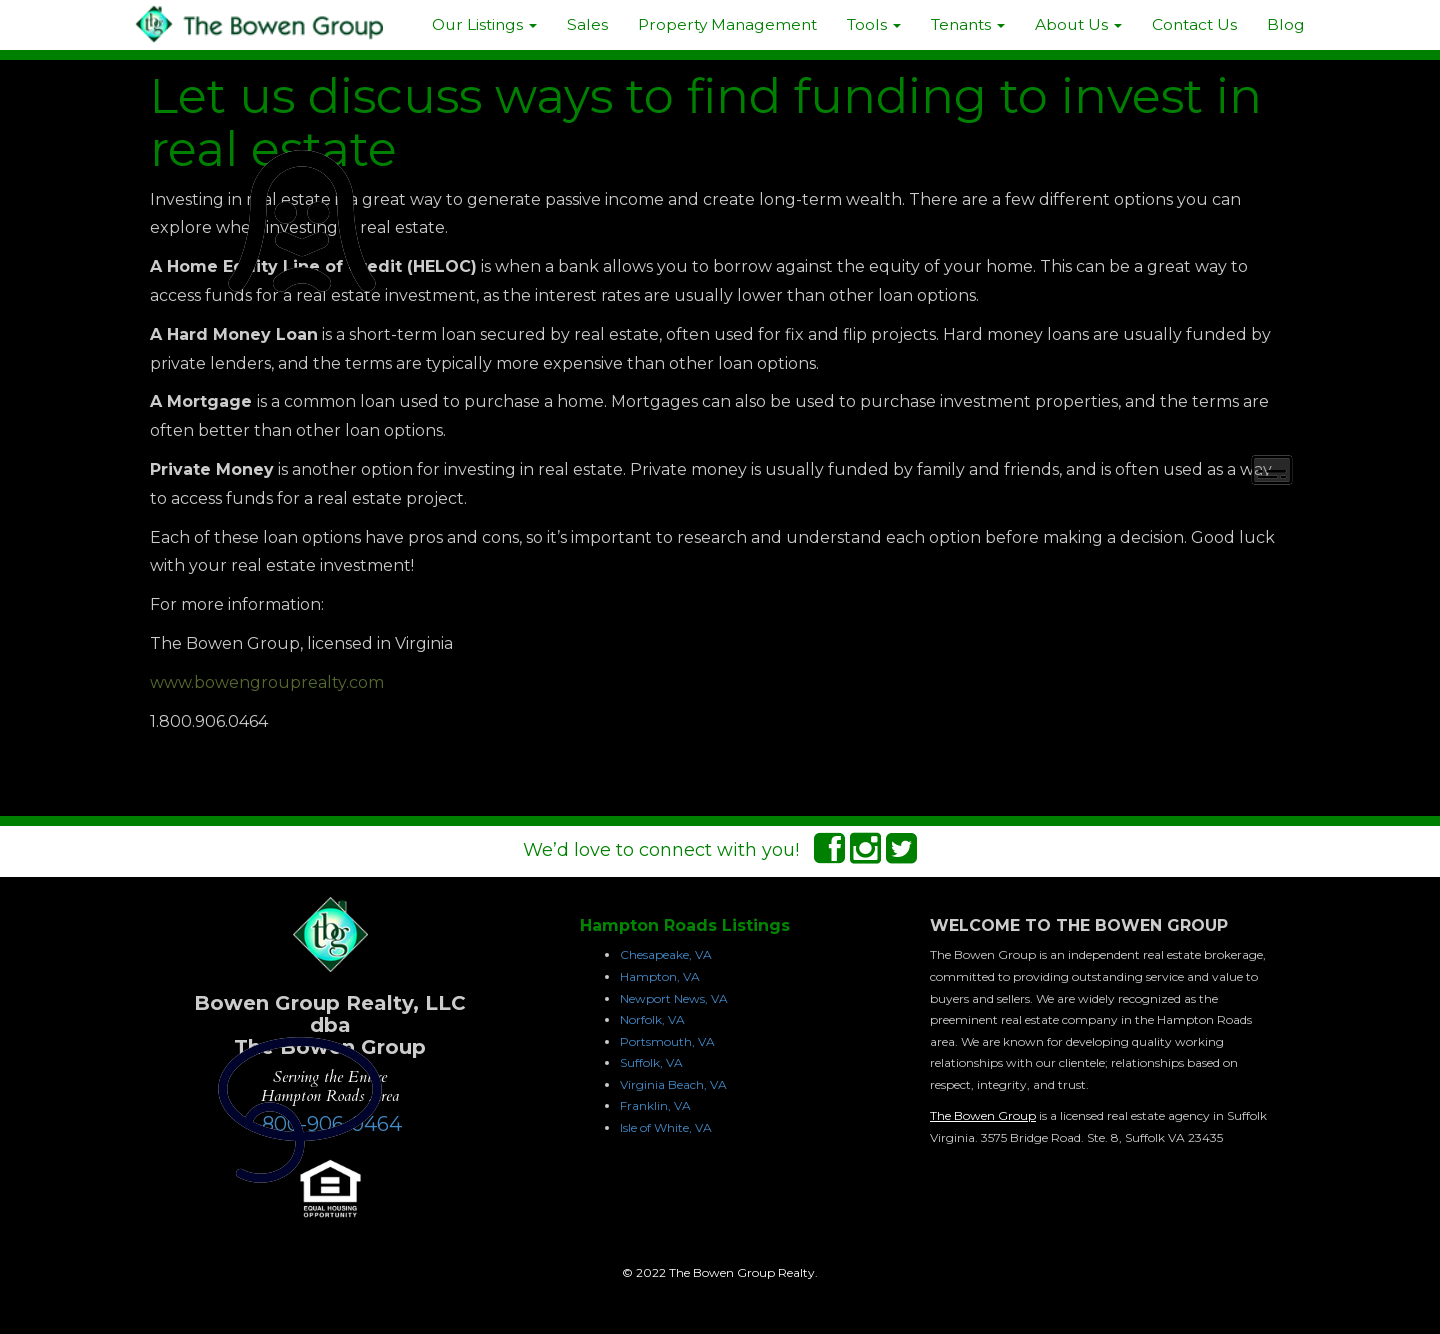  What do you see at coordinates (302, 229) in the screenshot?
I see `indicates linux operating system compatibility` at bounding box center [302, 229].